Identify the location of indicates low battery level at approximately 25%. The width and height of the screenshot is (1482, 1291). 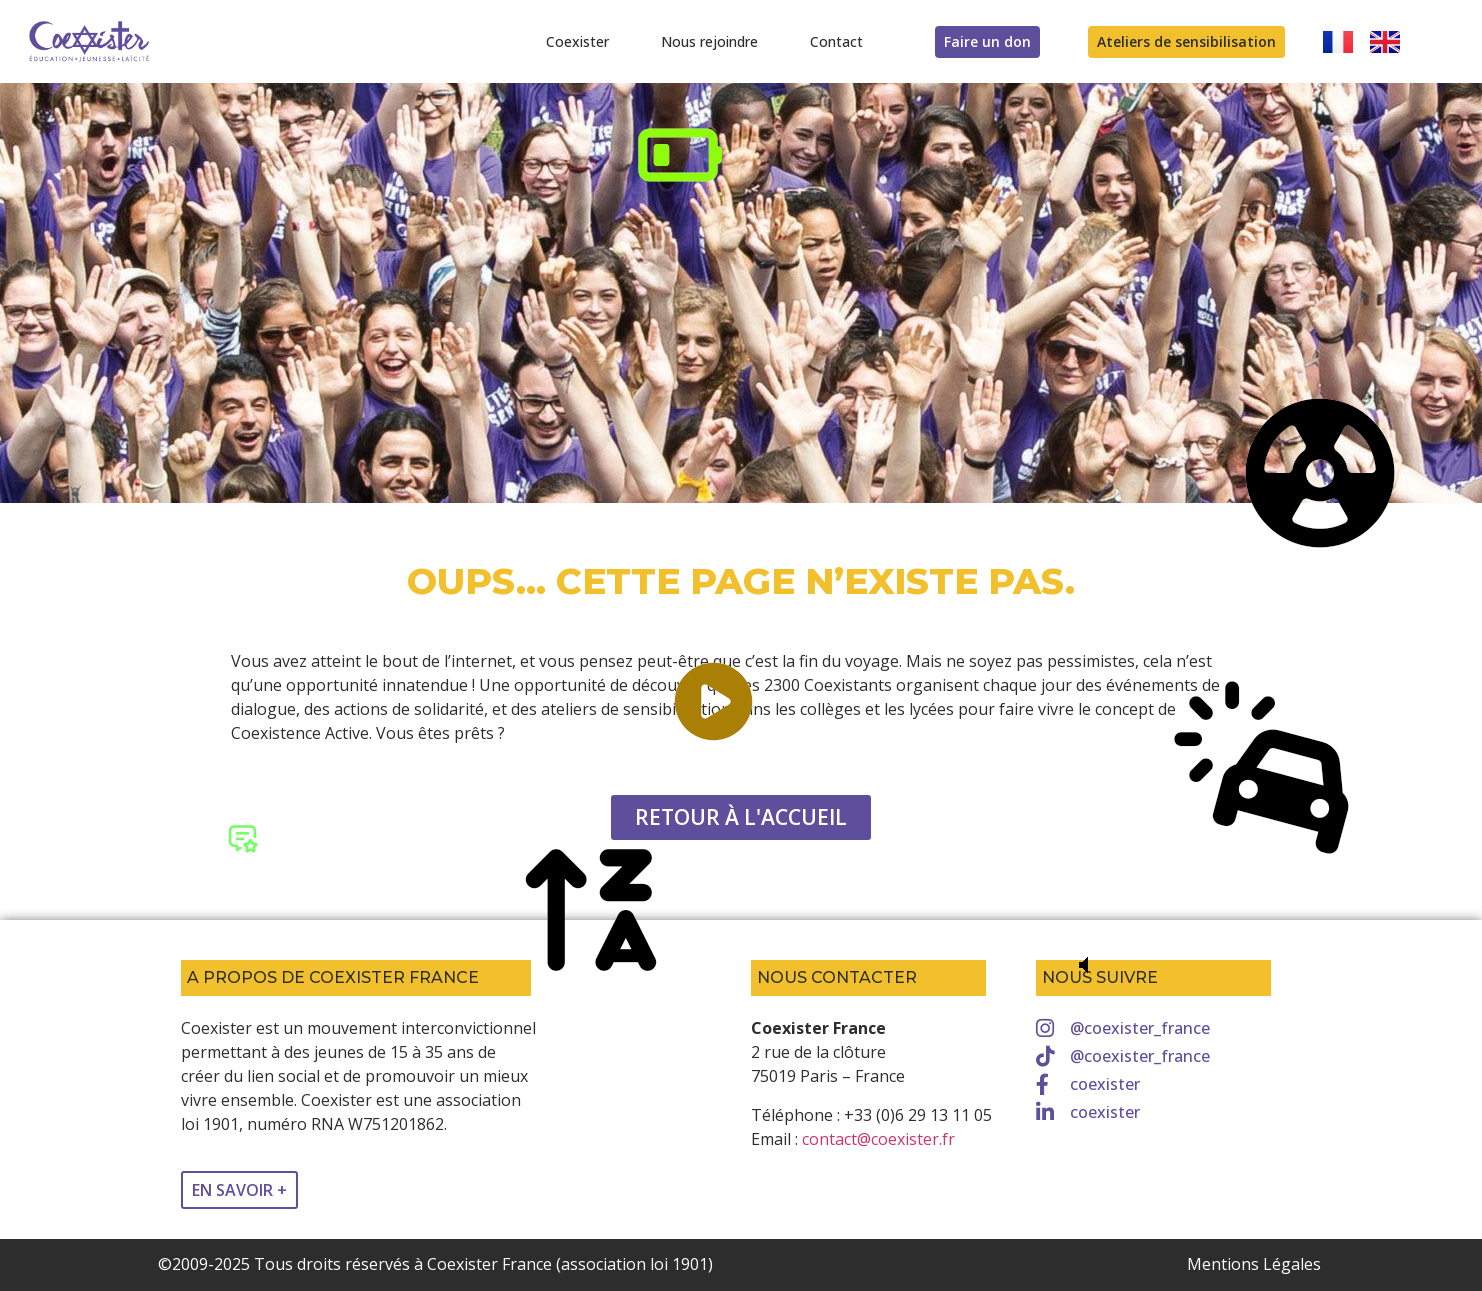
(678, 155).